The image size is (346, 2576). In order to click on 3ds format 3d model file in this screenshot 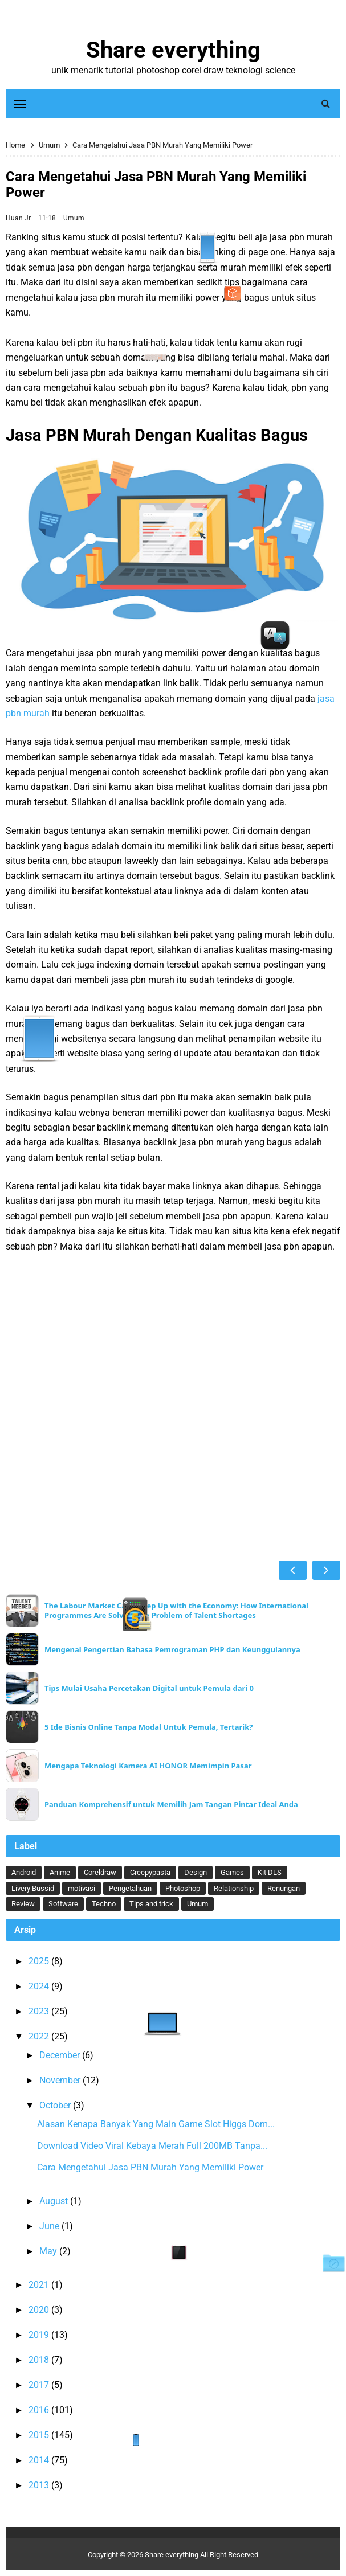, I will do `click(233, 293)`.